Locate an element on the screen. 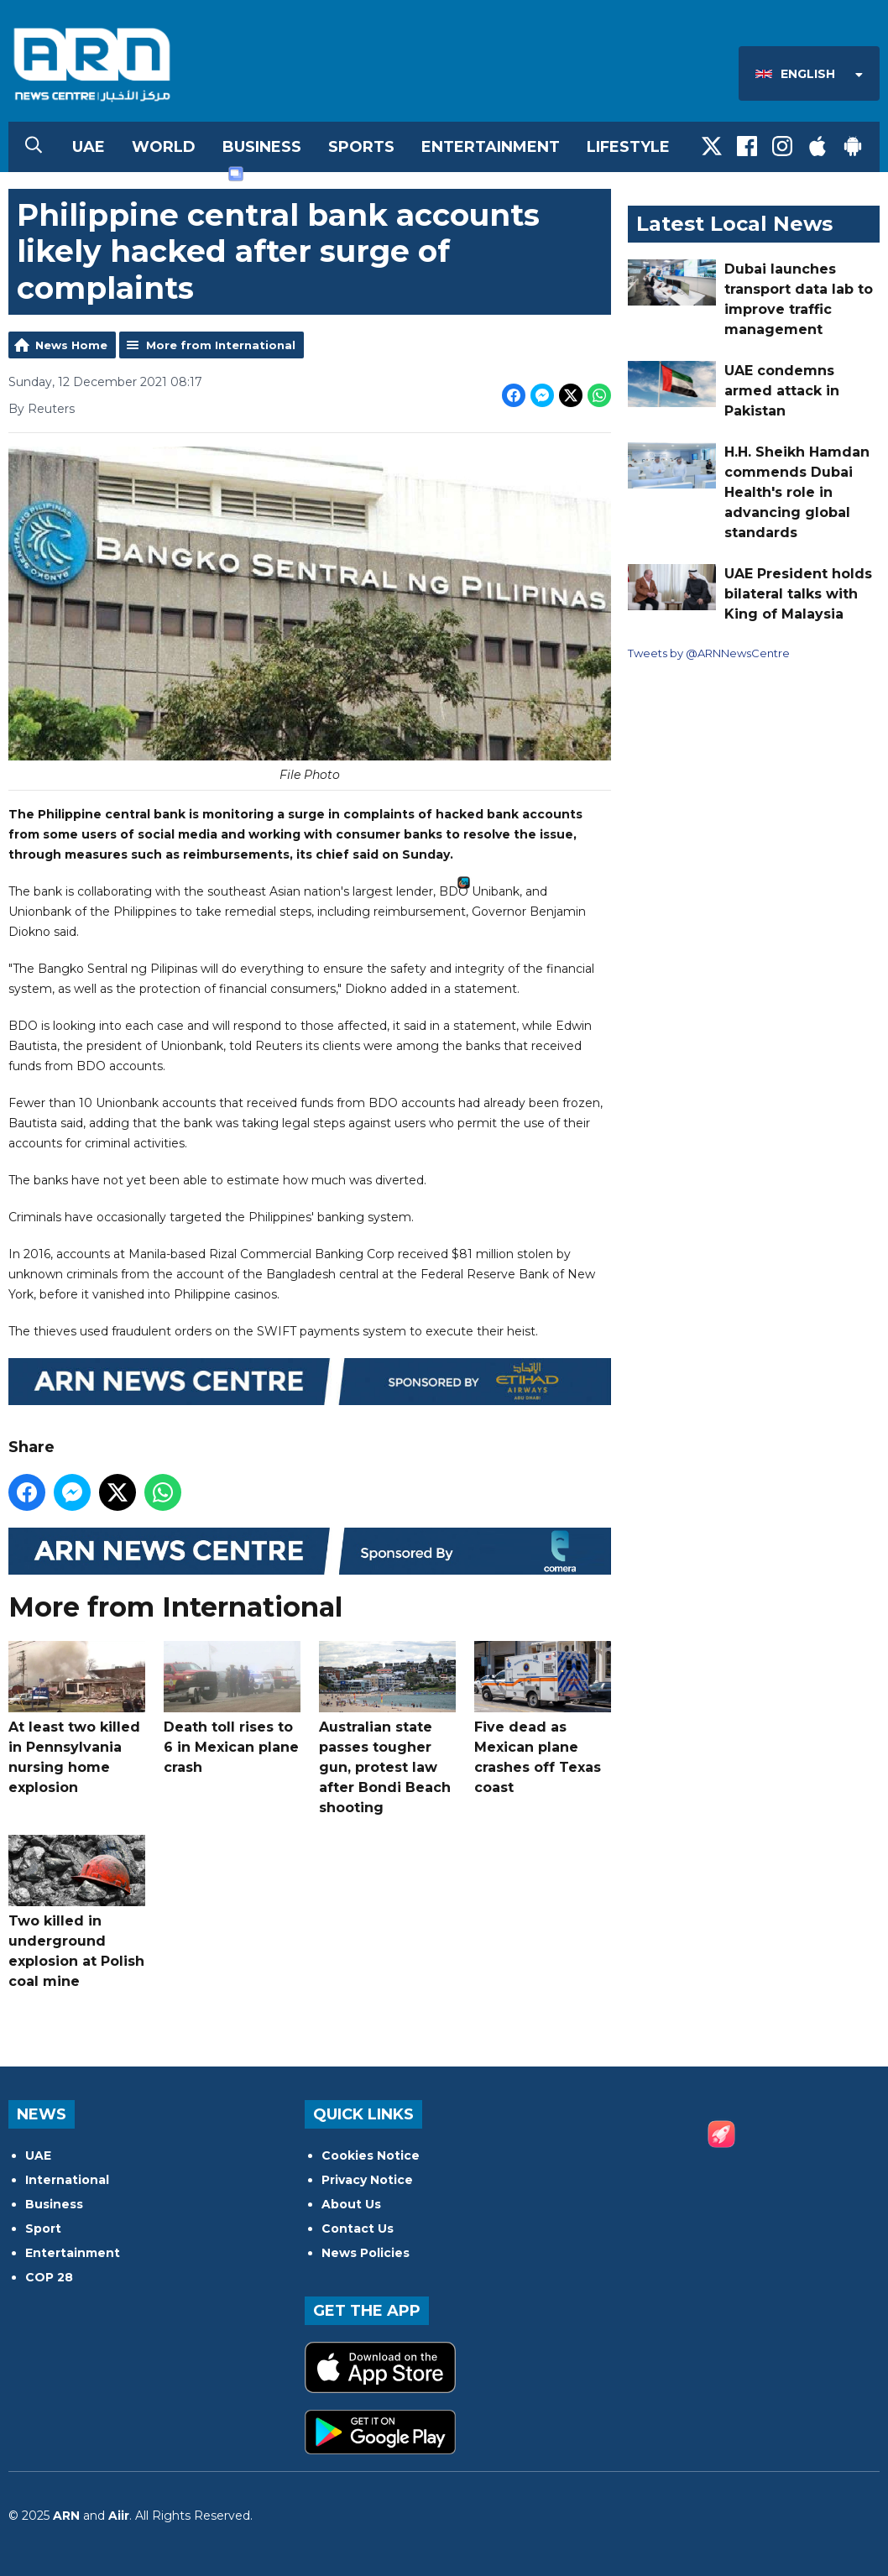  manage startup applications and session settings is located at coordinates (236, 174).